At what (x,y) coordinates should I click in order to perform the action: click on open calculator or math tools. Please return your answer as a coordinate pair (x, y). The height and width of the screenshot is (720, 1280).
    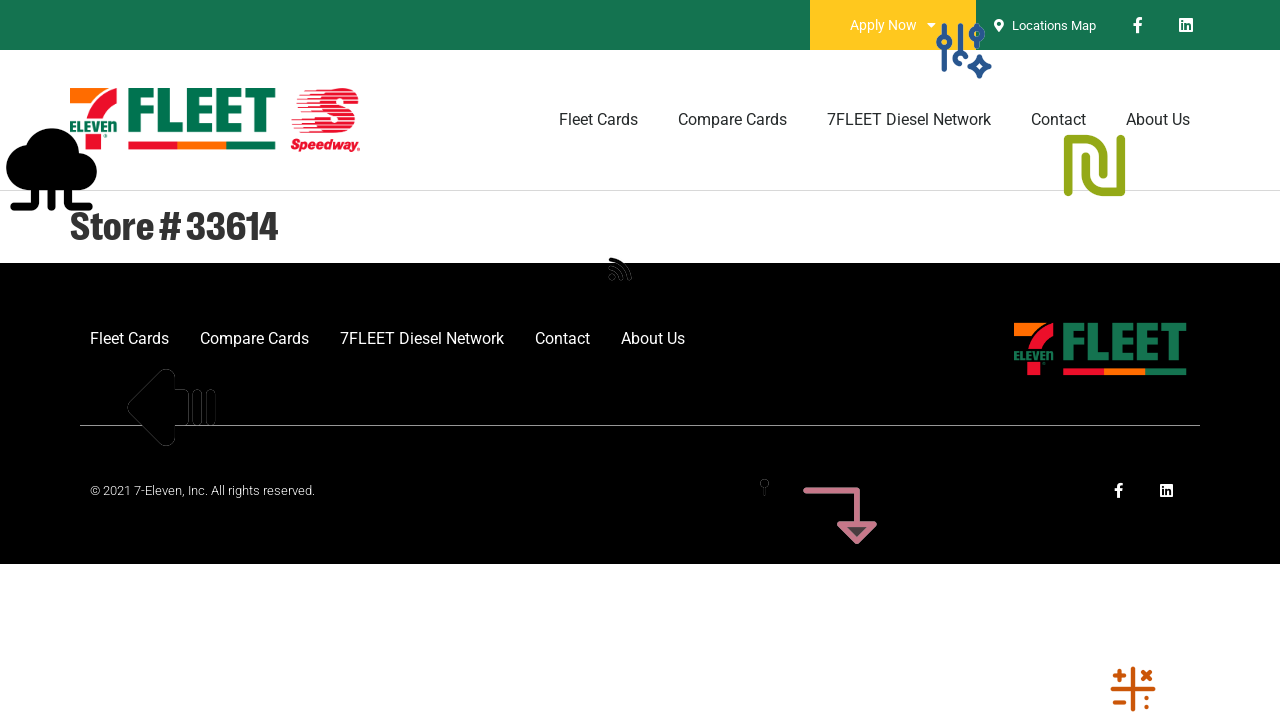
    Looking at the image, I should click on (1133, 689).